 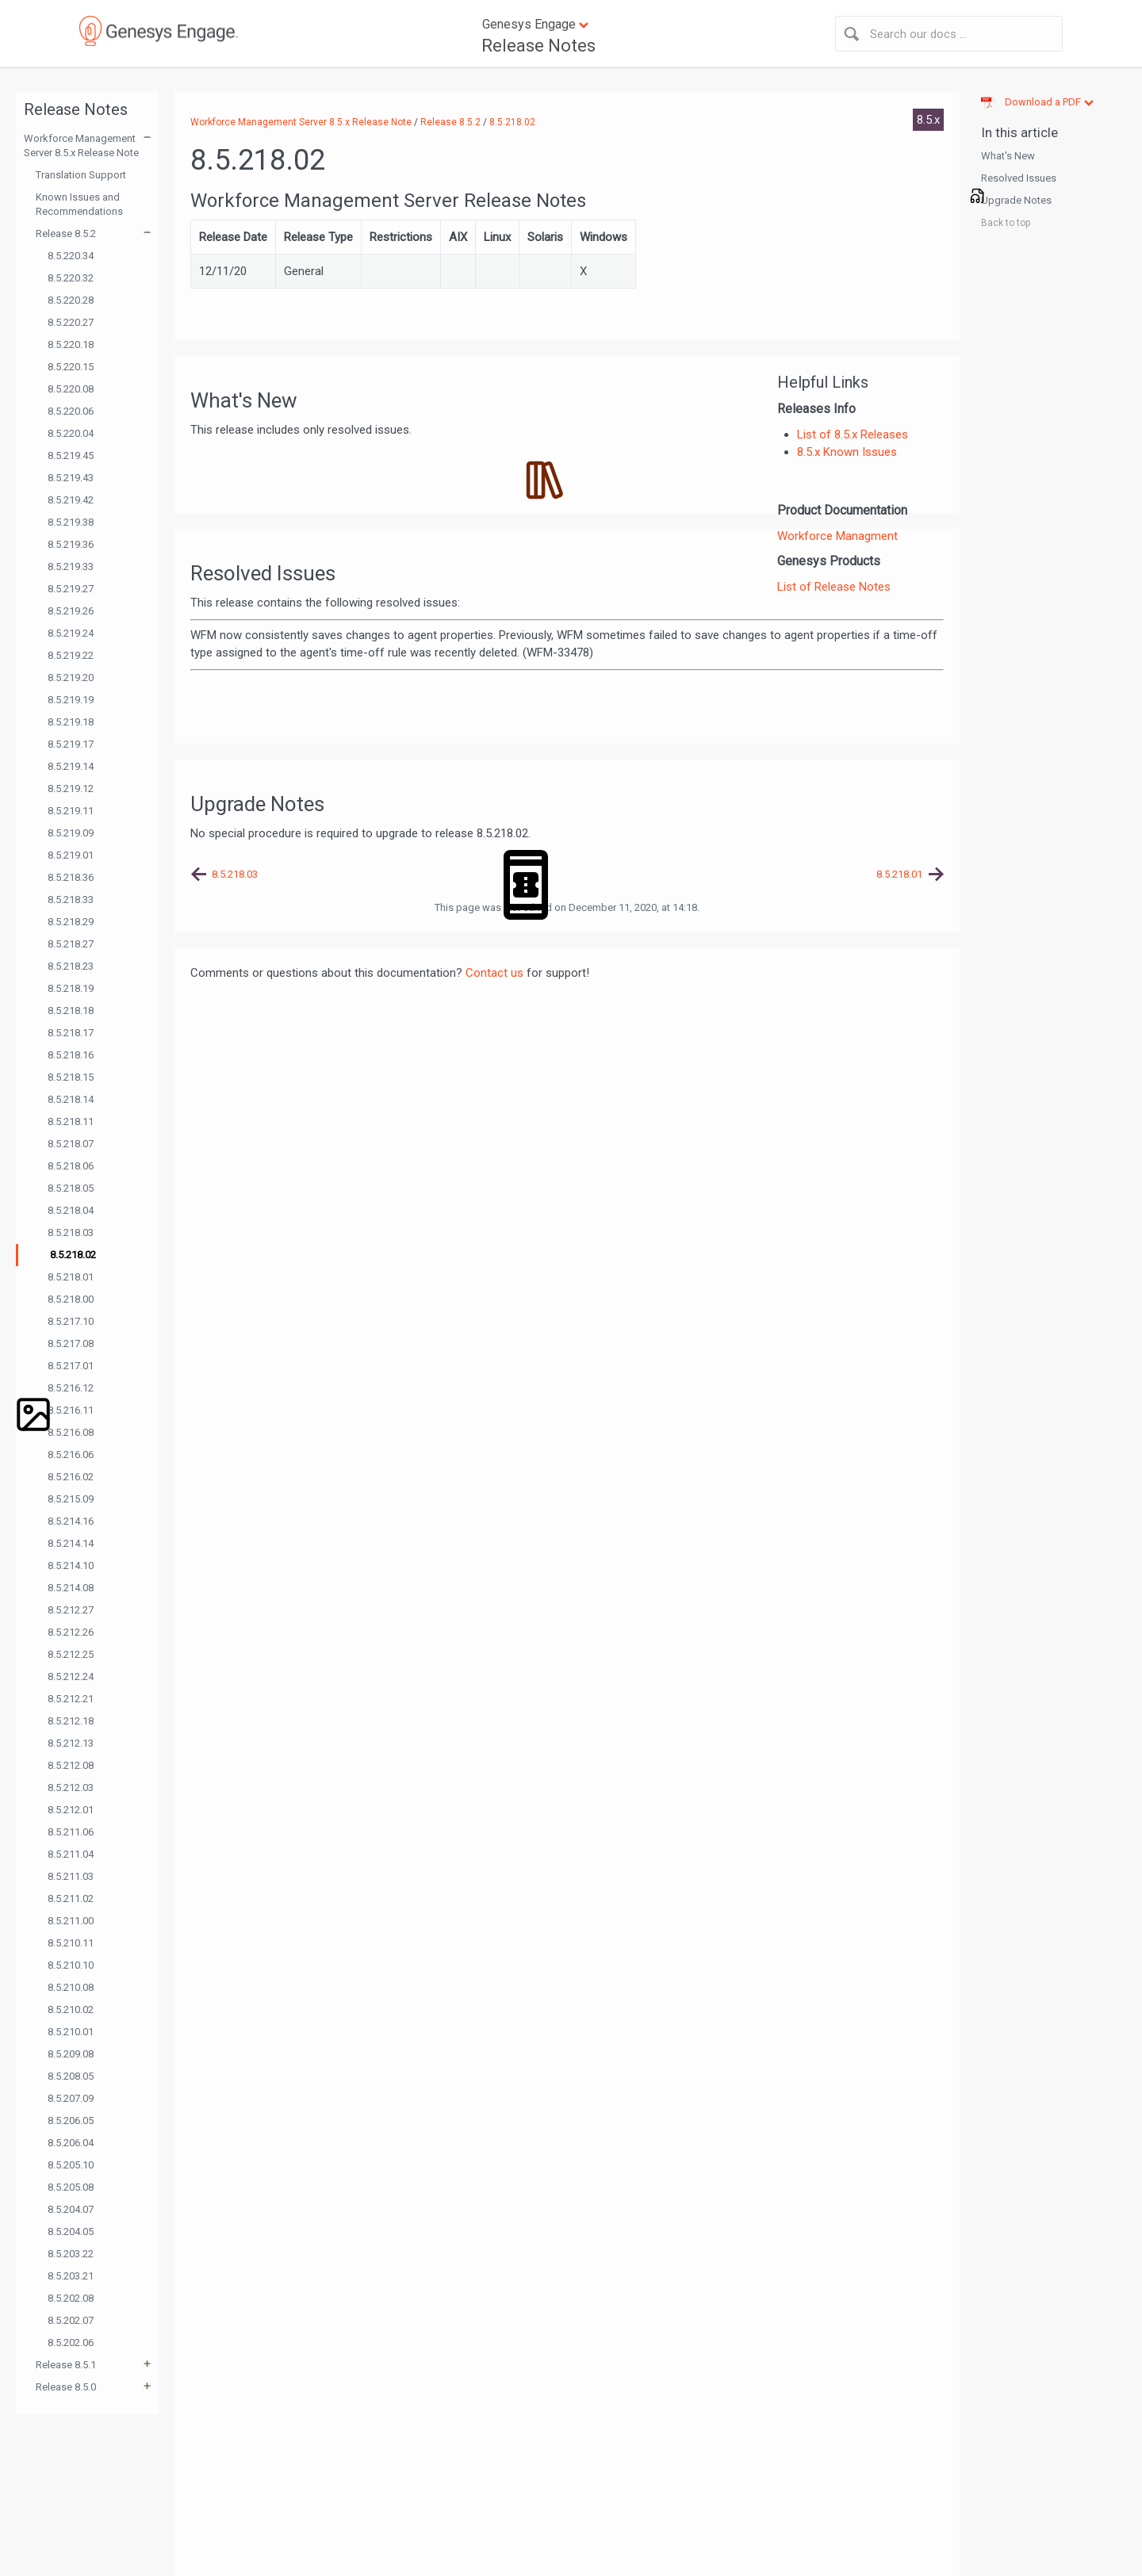 What do you see at coordinates (526, 885) in the screenshot?
I see `book an appointment or reservation online` at bounding box center [526, 885].